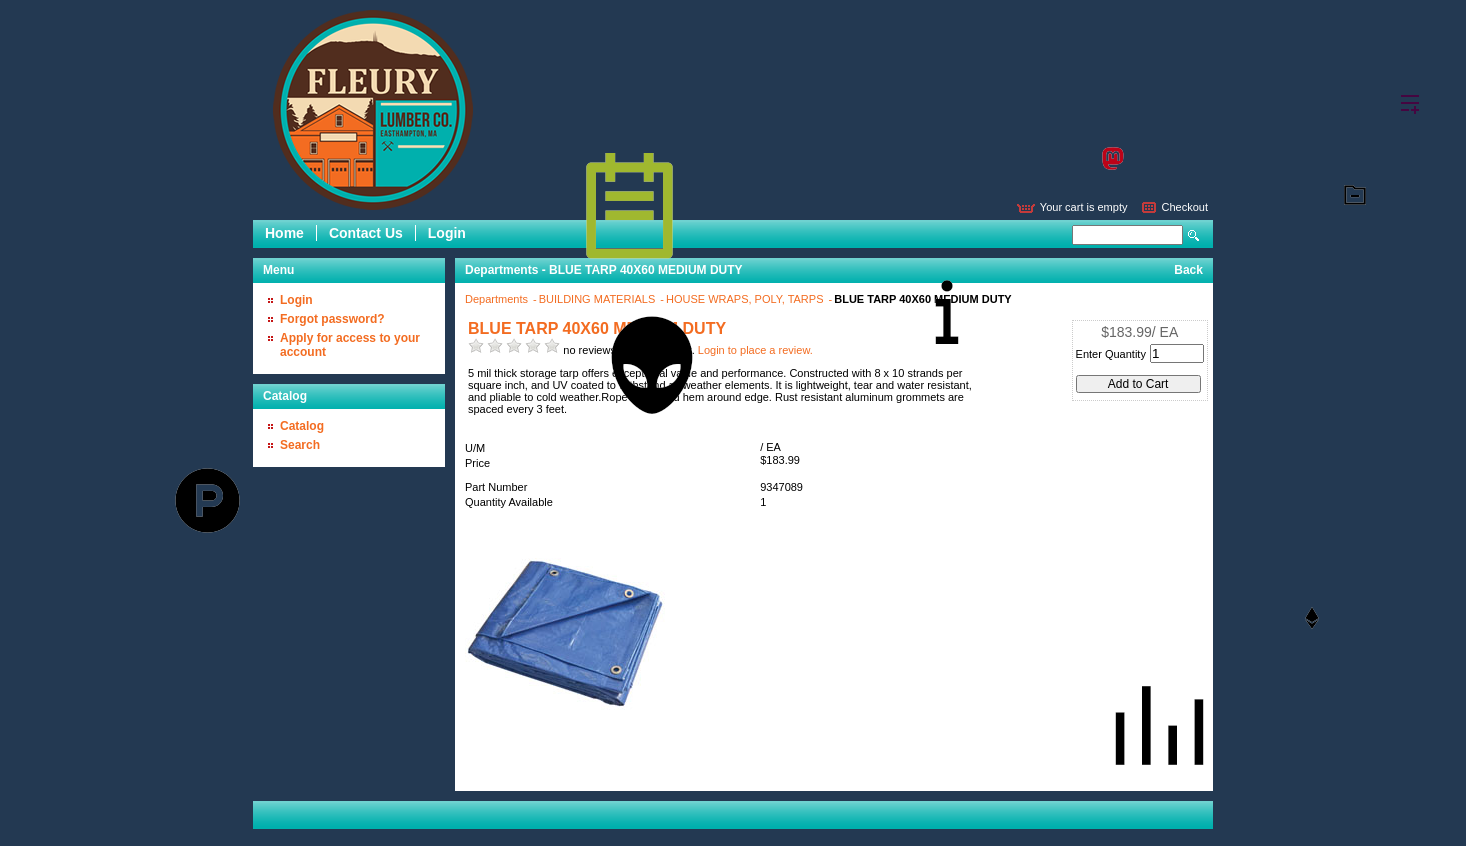  Describe the element at coordinates (947, 314) in the screenshot. I see `view more information about this item` at that location.